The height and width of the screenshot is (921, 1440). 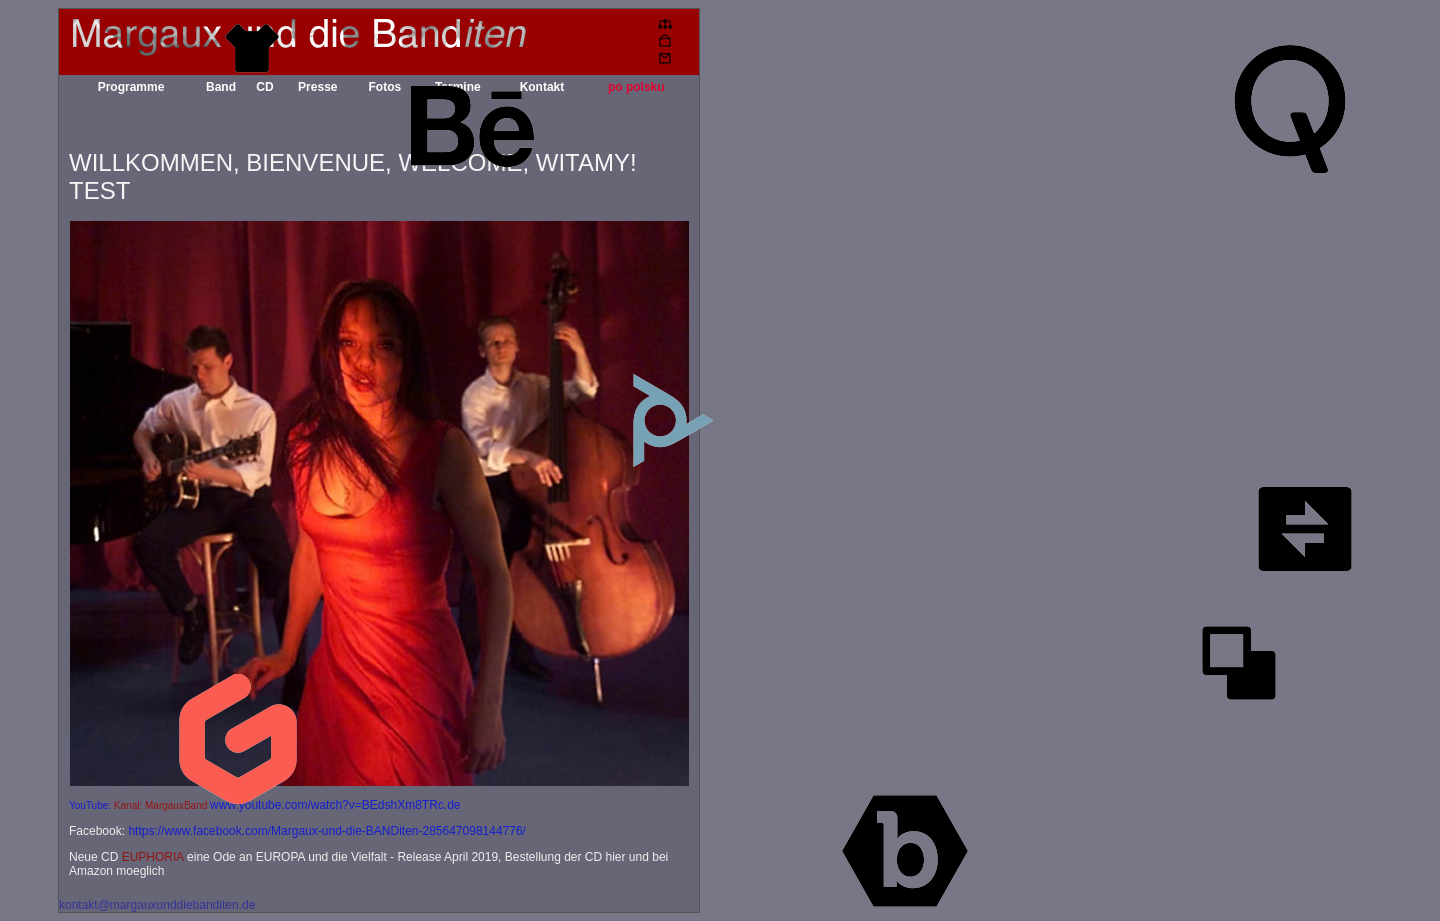 What do you see at coordinates (905, 851) in the screenshot?
I see `visit bugcrowd security platform` at bounding box center [905, 851].